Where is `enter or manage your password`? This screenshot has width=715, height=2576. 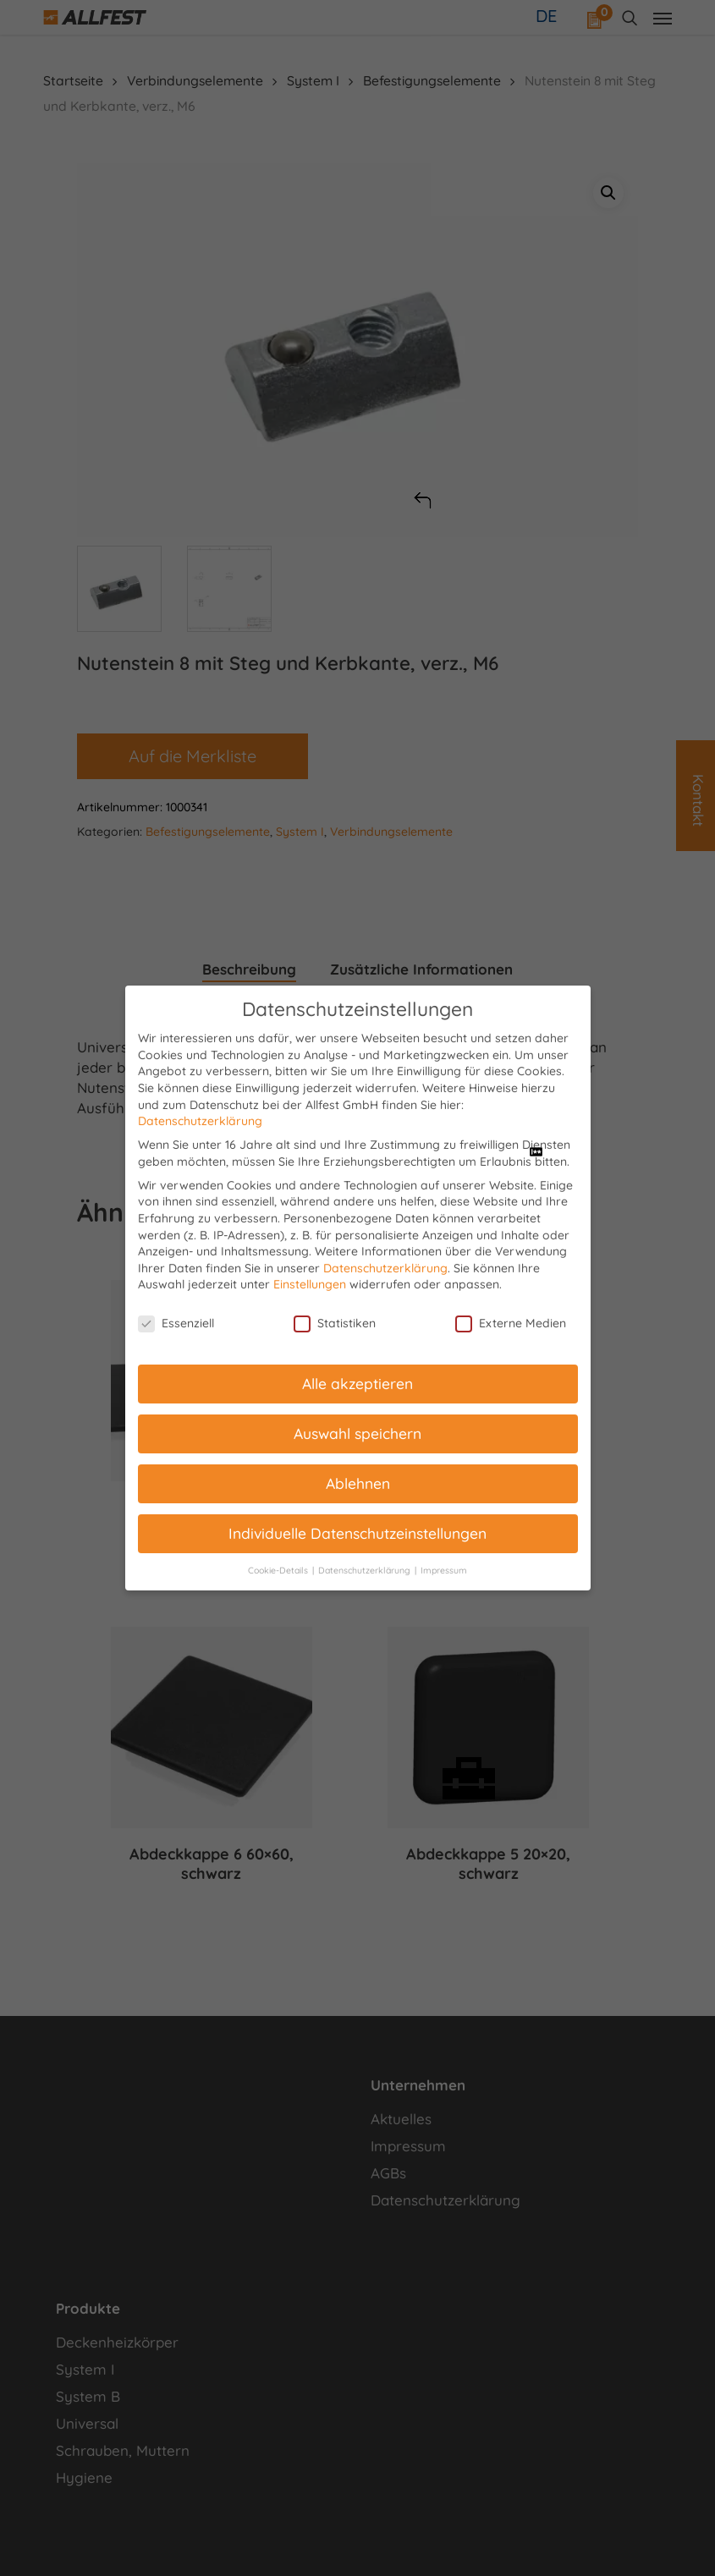
enter or manage your password is located at coordinates (536, 1151).